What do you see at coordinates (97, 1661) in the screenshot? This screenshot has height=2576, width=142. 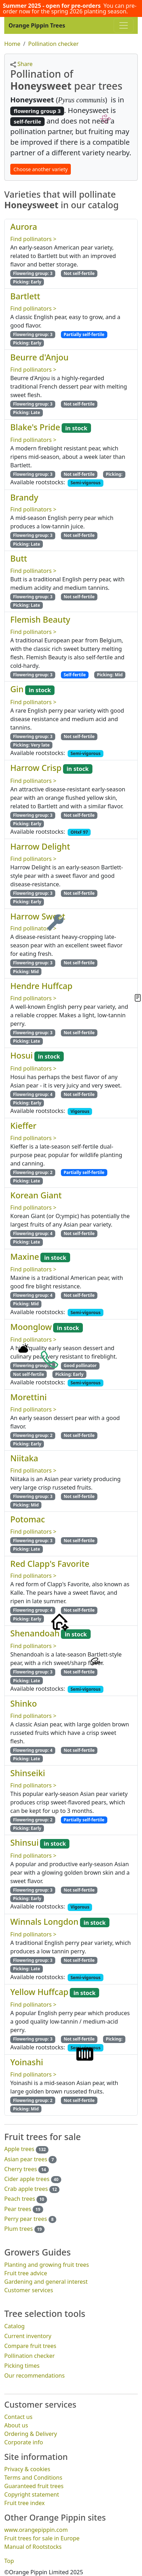 I see `sass stylesheet preprocessor logo` at bounding box center [97, 1661].